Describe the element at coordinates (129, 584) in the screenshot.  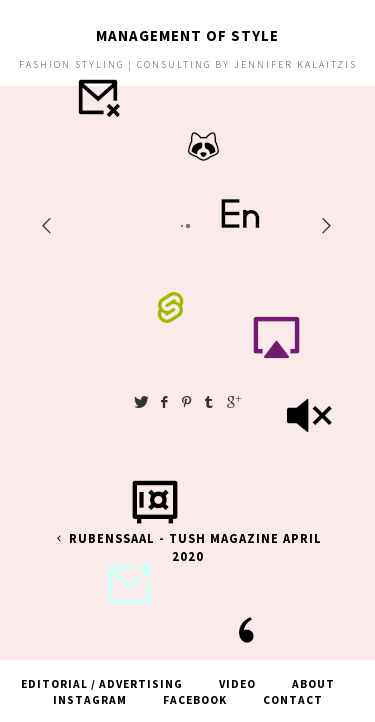
I see `access AI-powered email features` at that location.